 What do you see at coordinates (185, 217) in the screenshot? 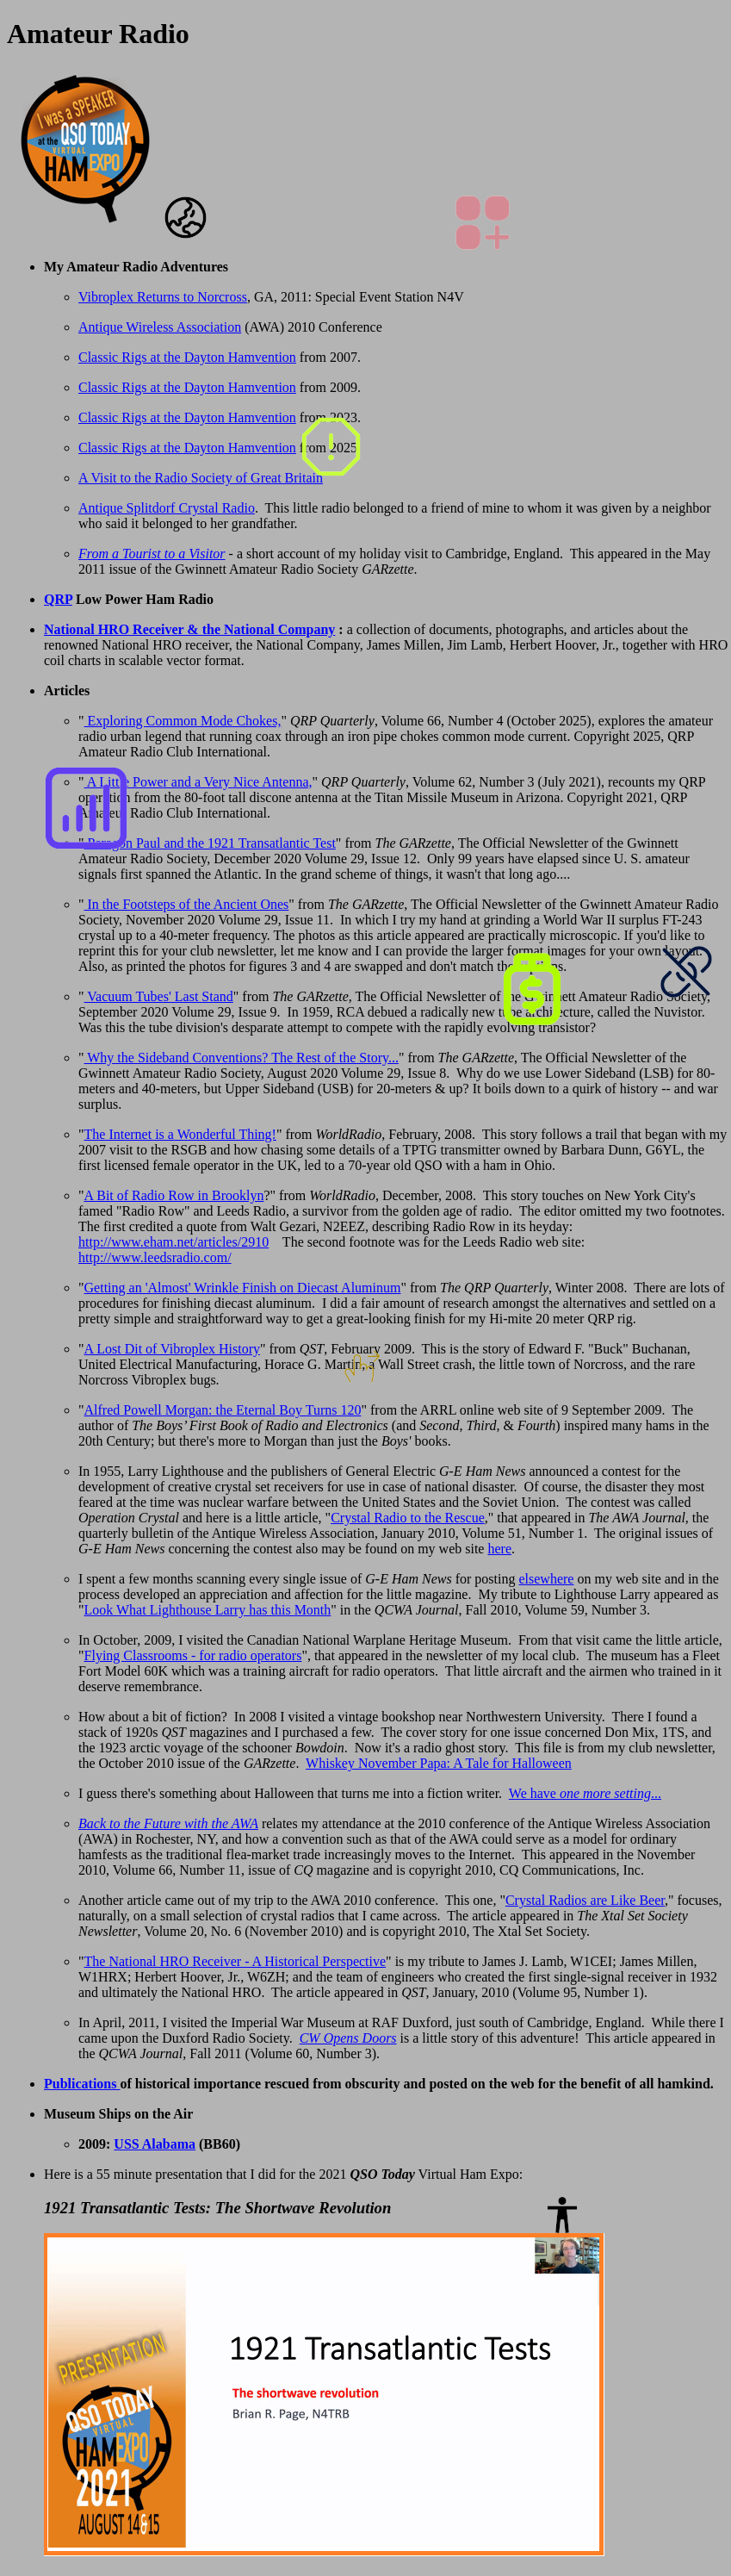
I see `switch to asia-australia region` at bounding box center [185, 217].